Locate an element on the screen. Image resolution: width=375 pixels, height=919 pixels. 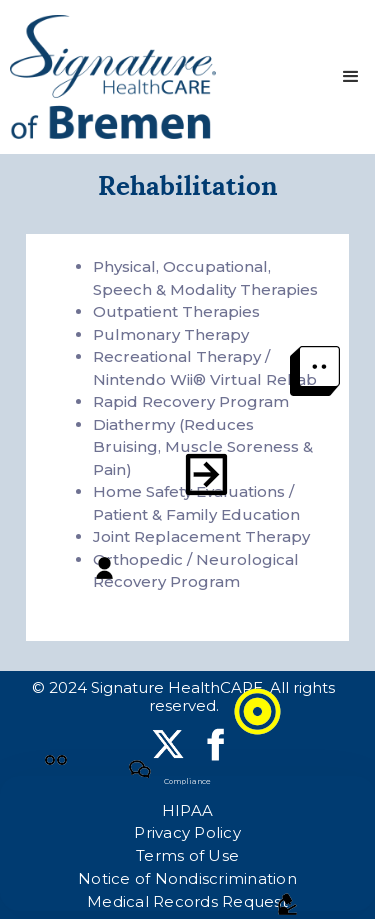
access laboratory or research features is located at coordinates (287, 904).